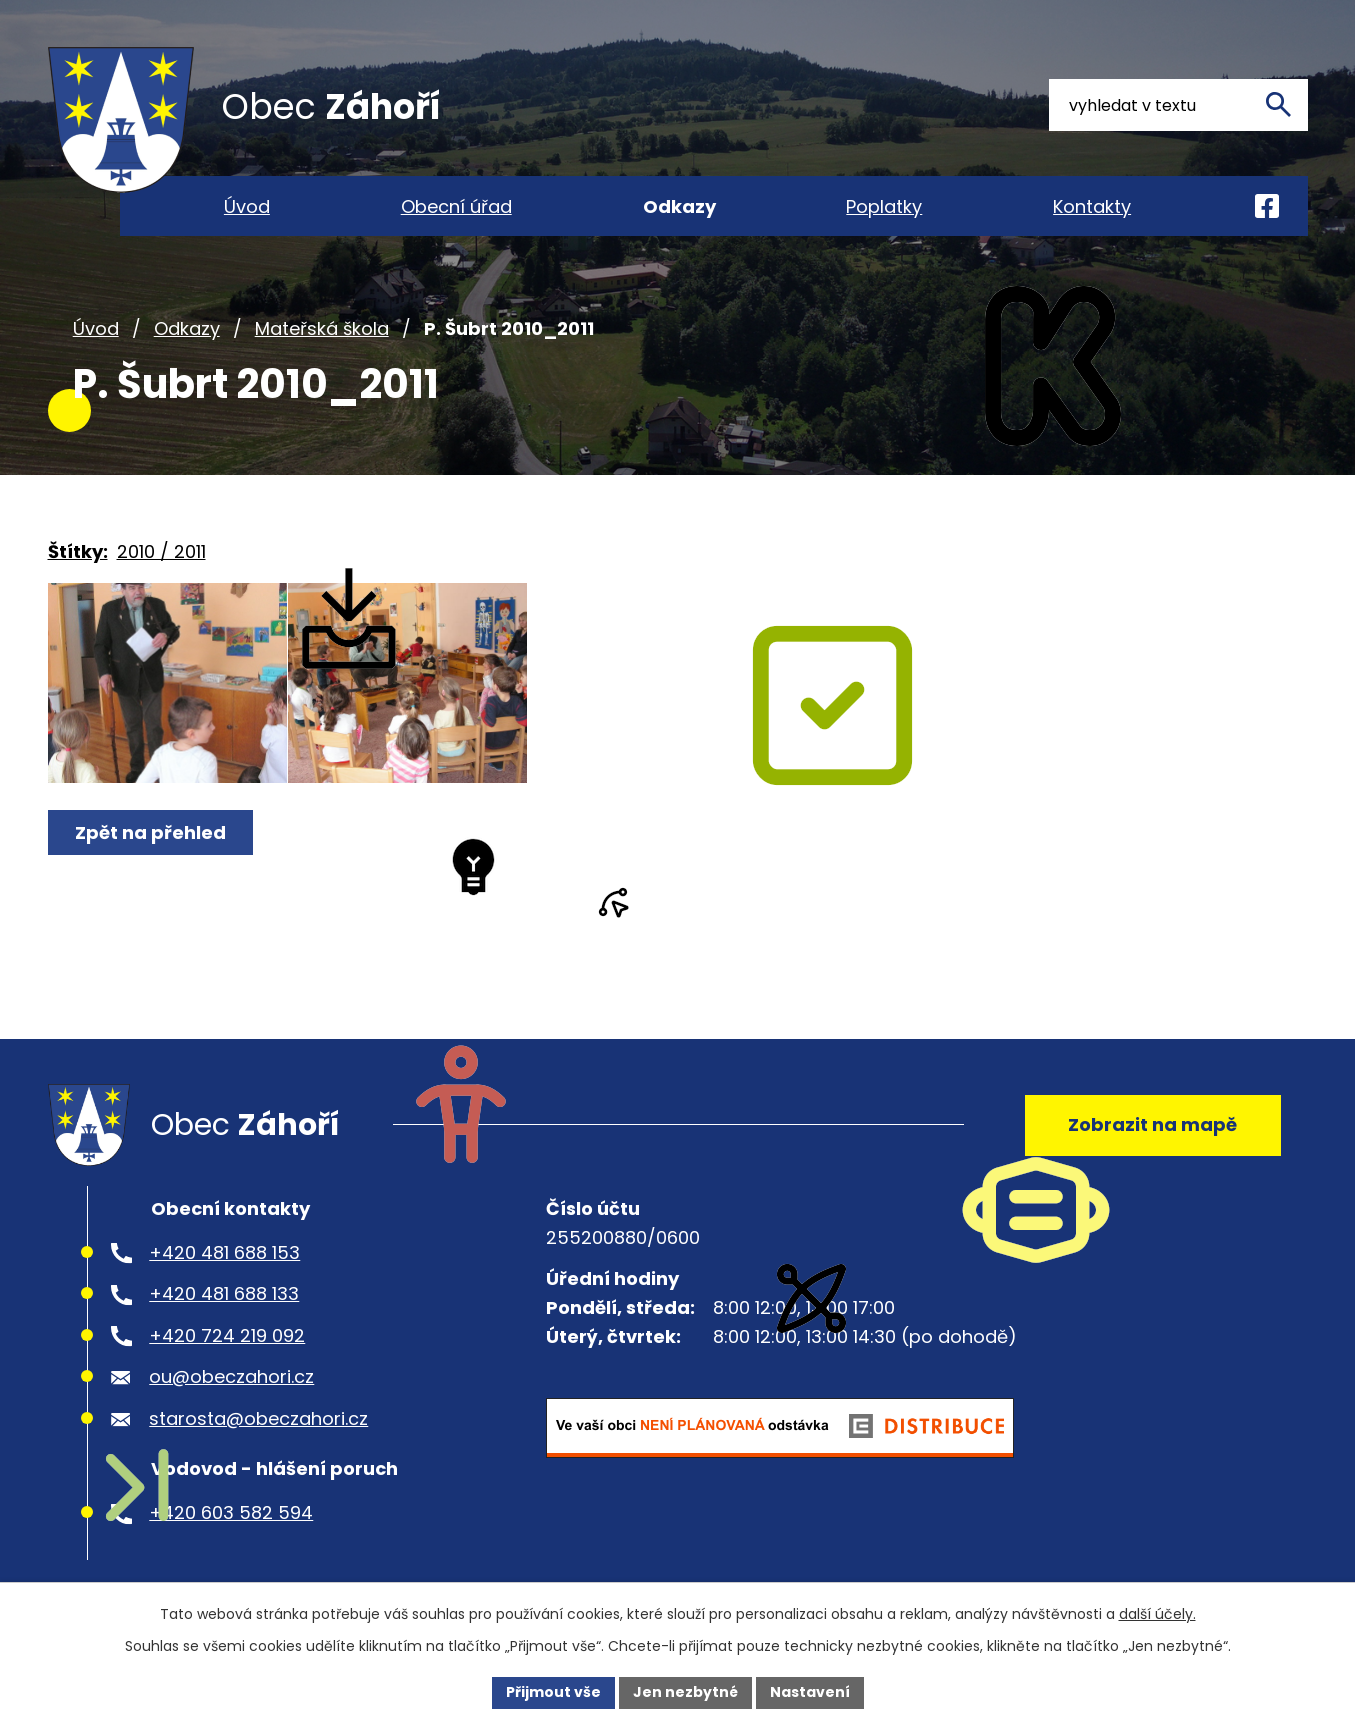  I want to click on view male user profile, so click(461, 1107).